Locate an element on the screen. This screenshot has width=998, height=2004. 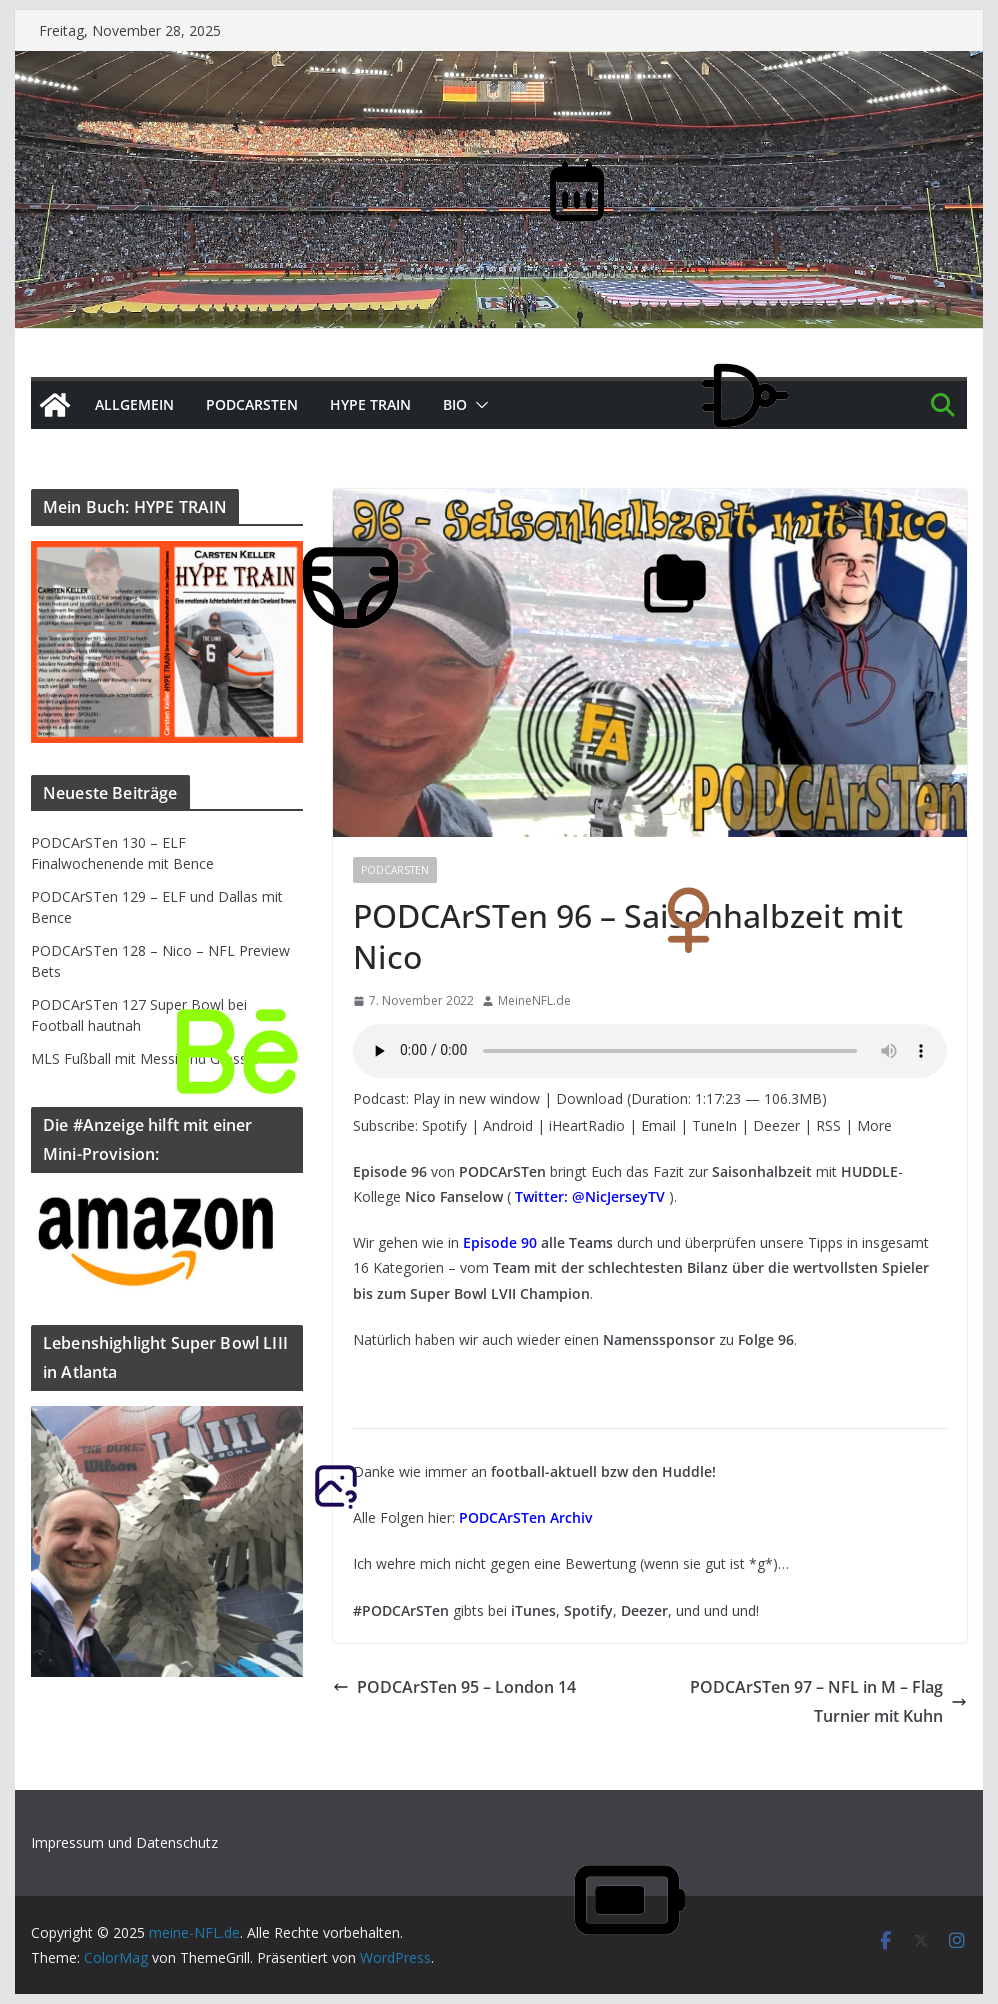
browse all folders is located at coordinates (675, 585).